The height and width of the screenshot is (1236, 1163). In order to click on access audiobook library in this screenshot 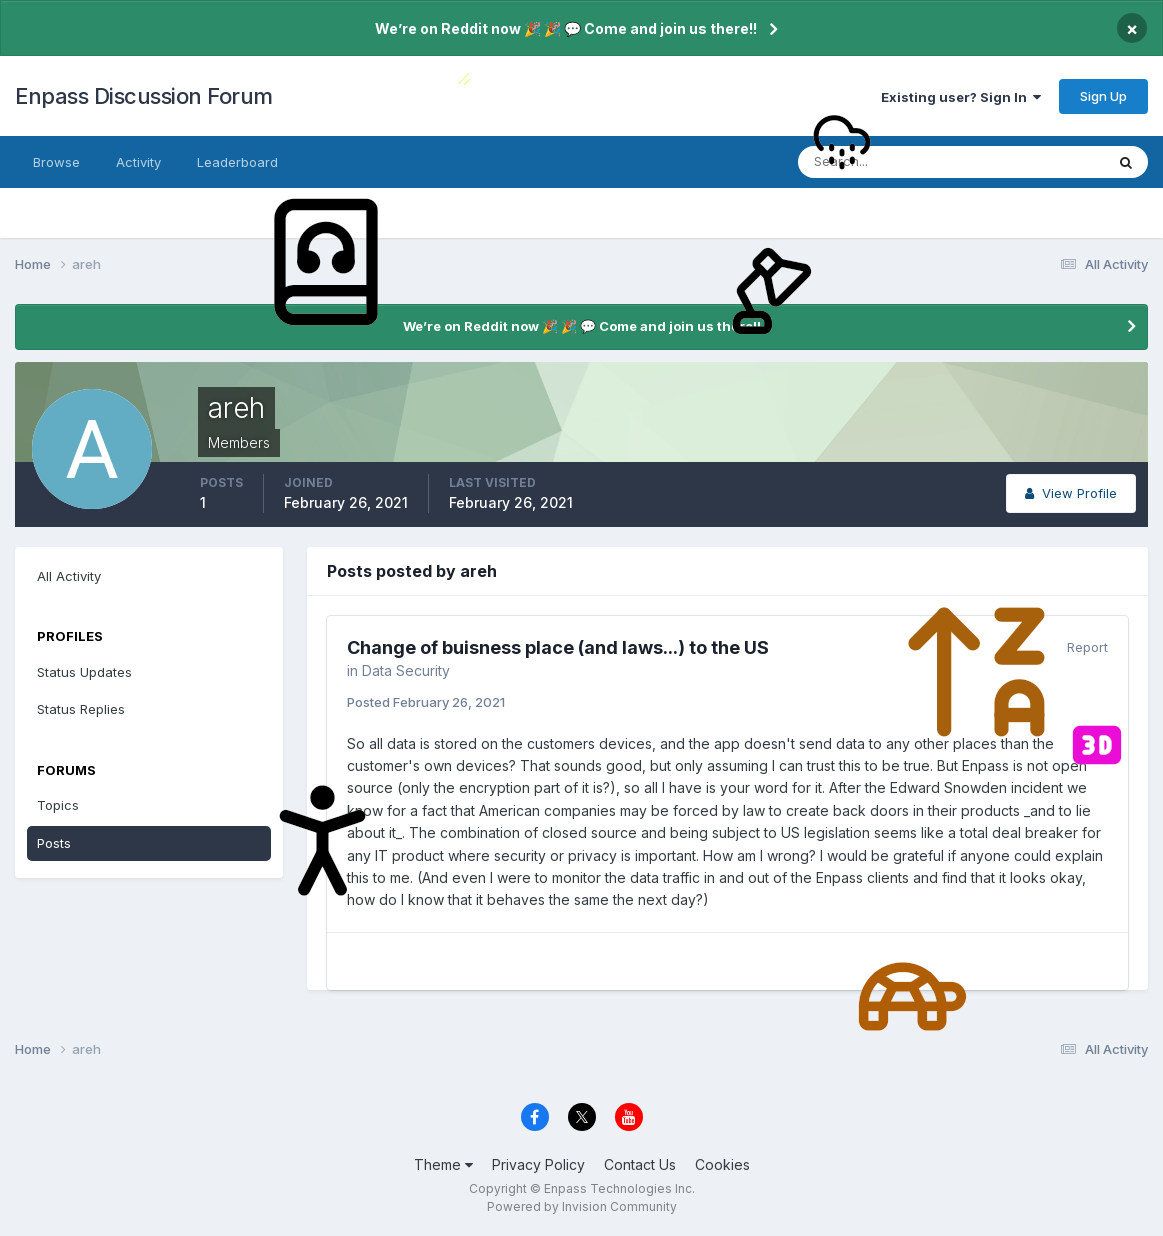, I will do `click(326, 262)`.